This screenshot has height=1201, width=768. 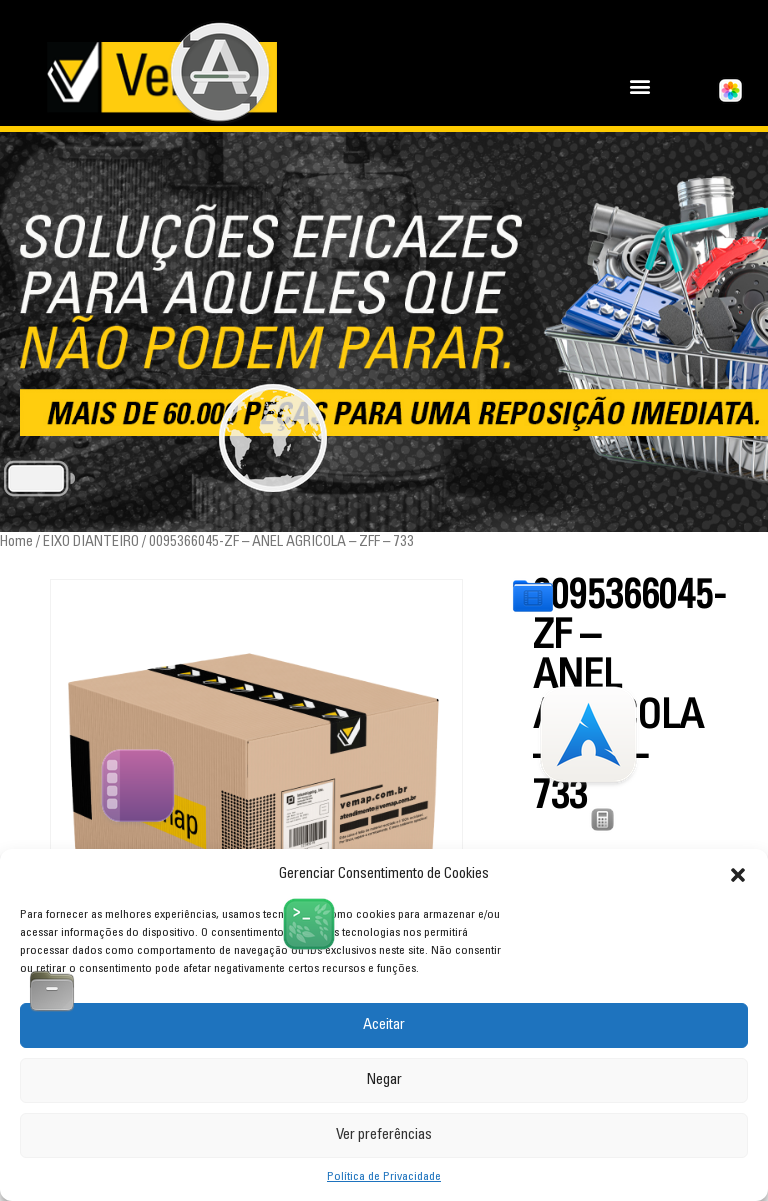 I want to click on open arch linux application, so click(x=588, y=734).